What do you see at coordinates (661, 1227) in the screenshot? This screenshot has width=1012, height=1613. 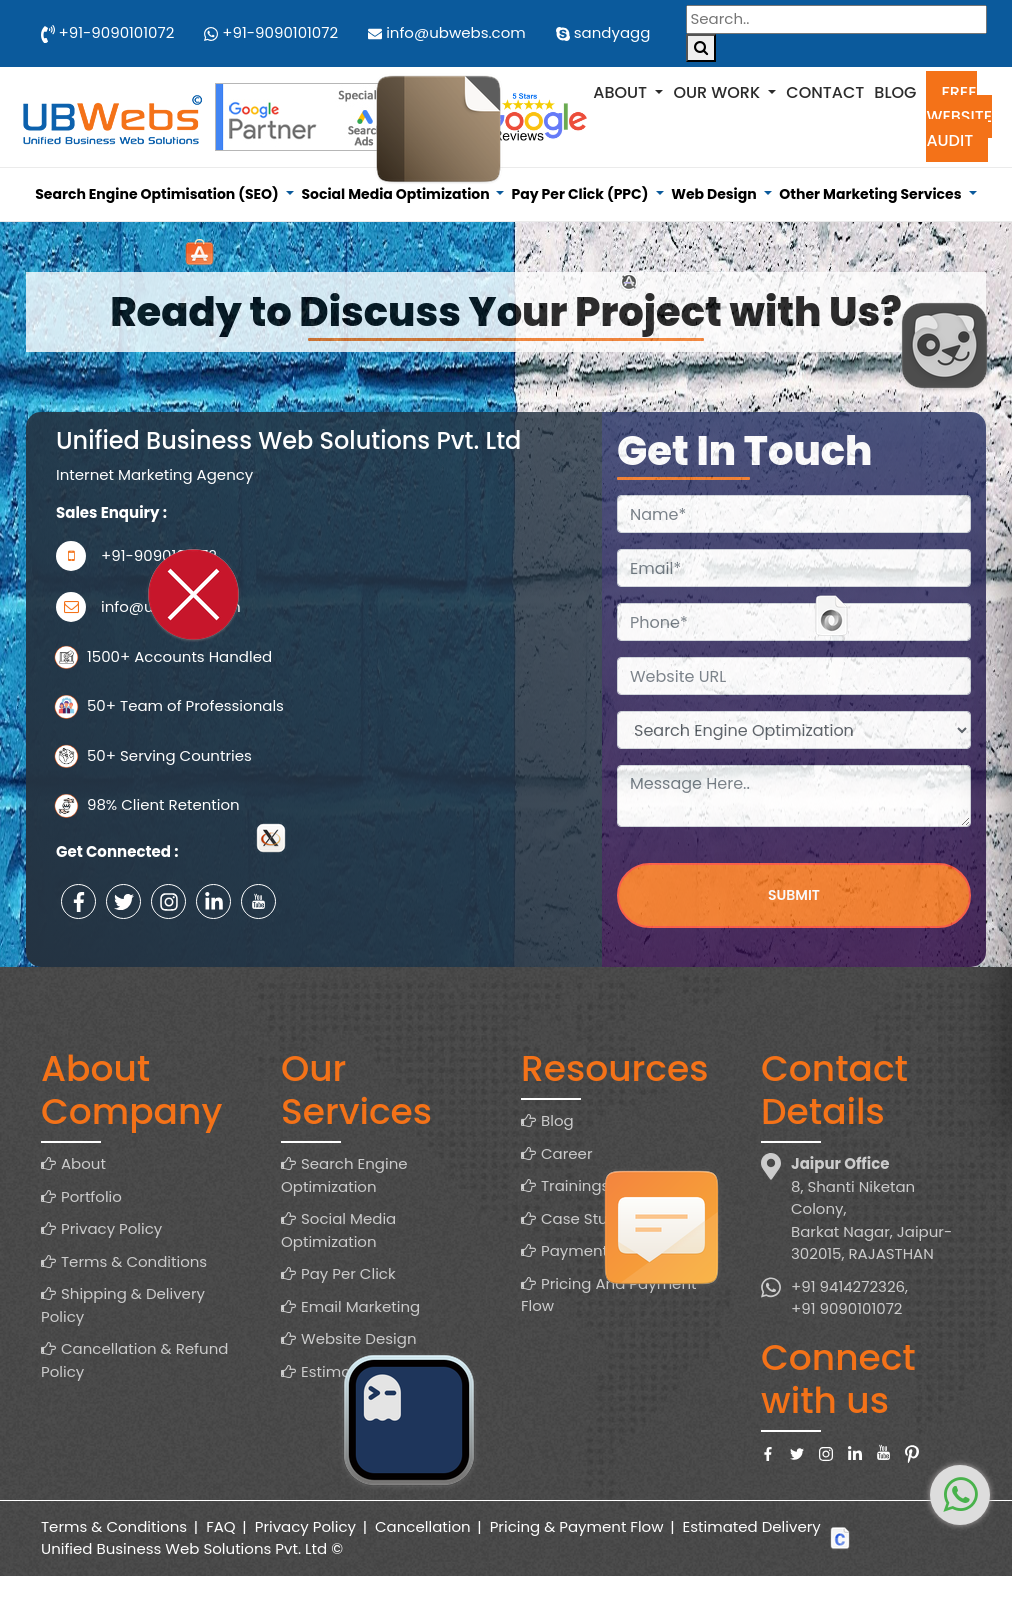 I see `open messaging or chat application` at bounding box center [661, 1227].